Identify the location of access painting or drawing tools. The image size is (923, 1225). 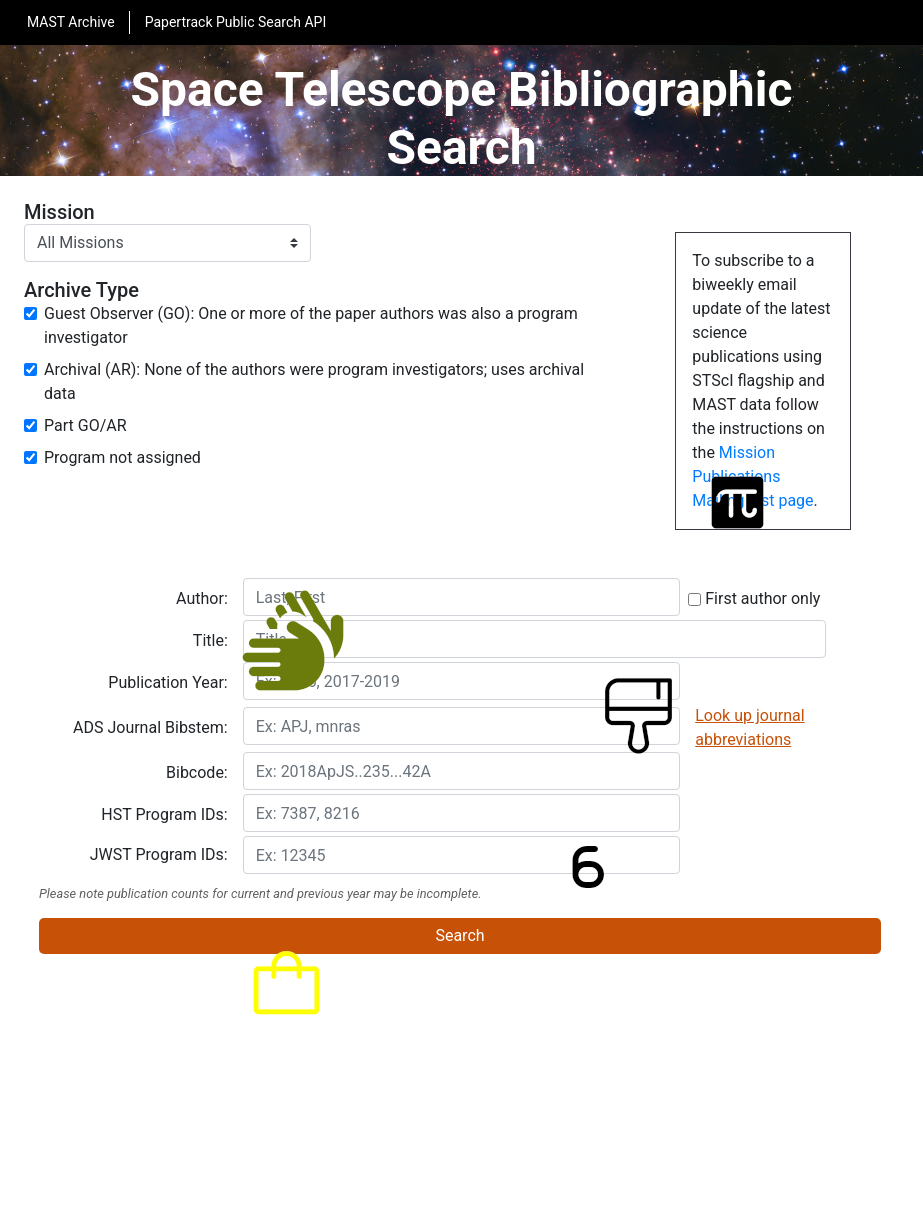
(638, 714).